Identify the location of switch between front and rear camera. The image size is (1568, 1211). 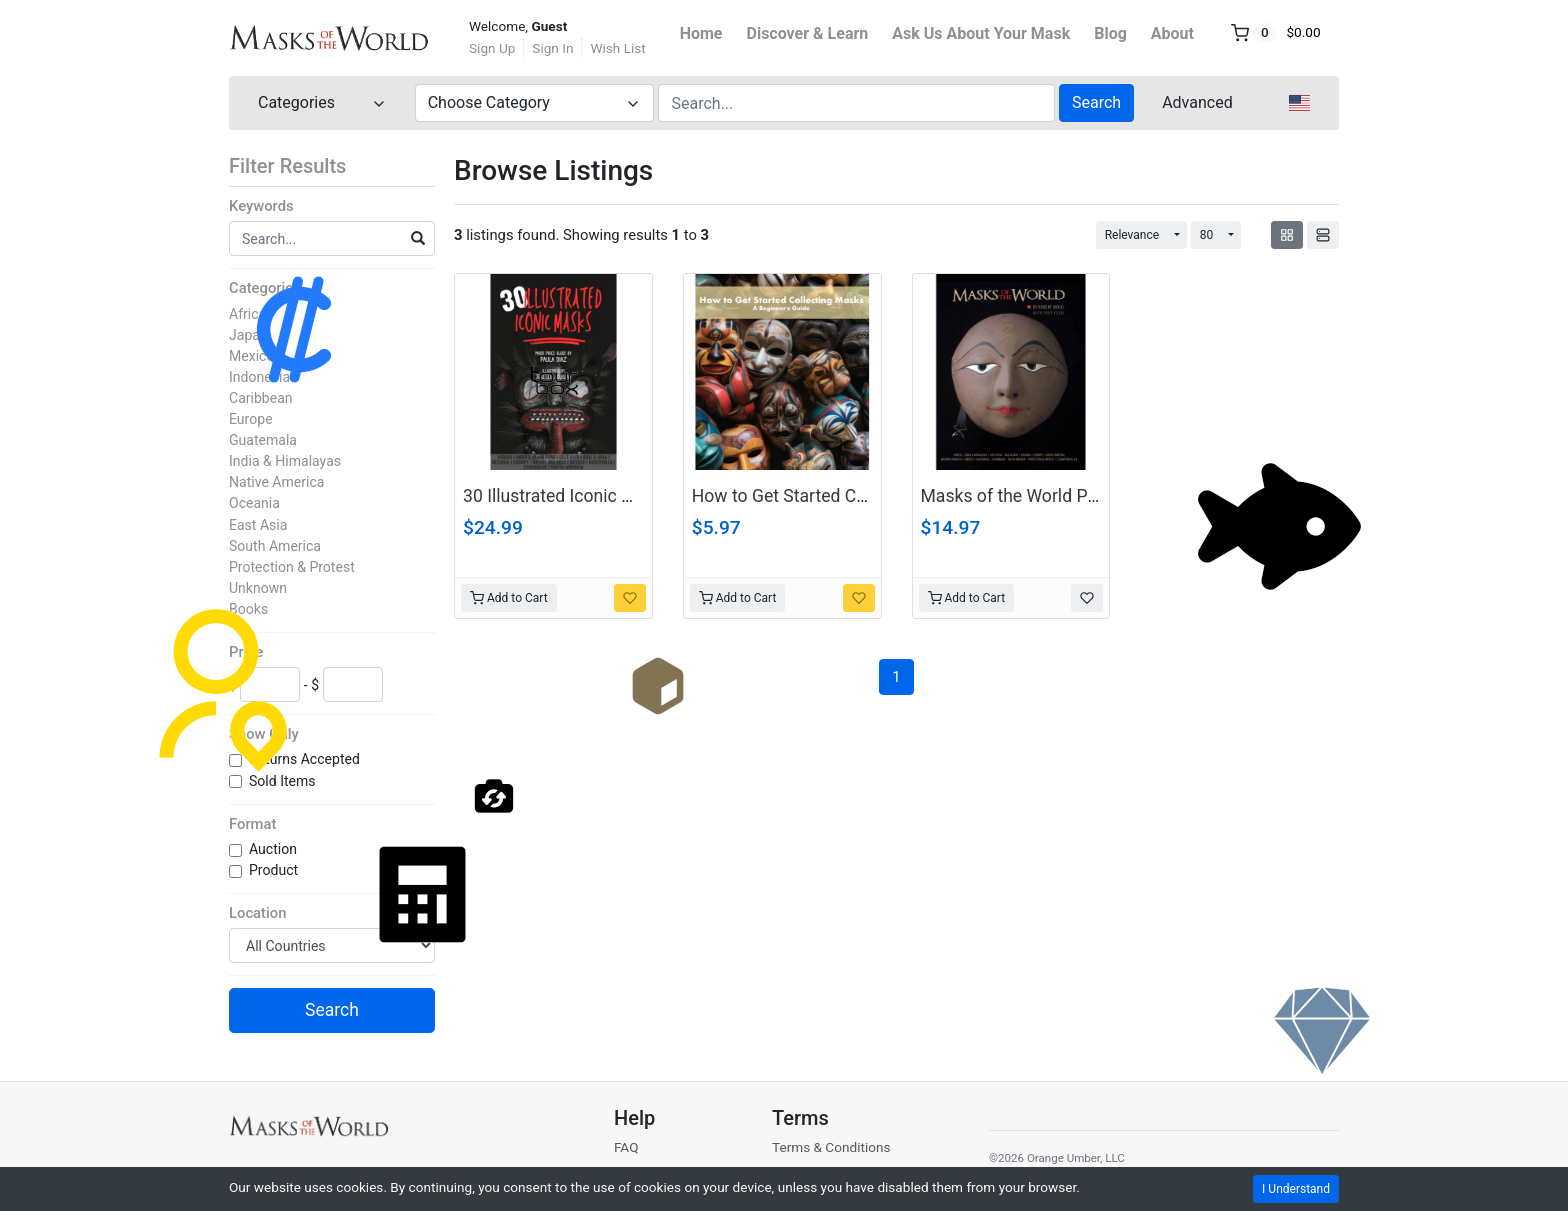
(494, 796).